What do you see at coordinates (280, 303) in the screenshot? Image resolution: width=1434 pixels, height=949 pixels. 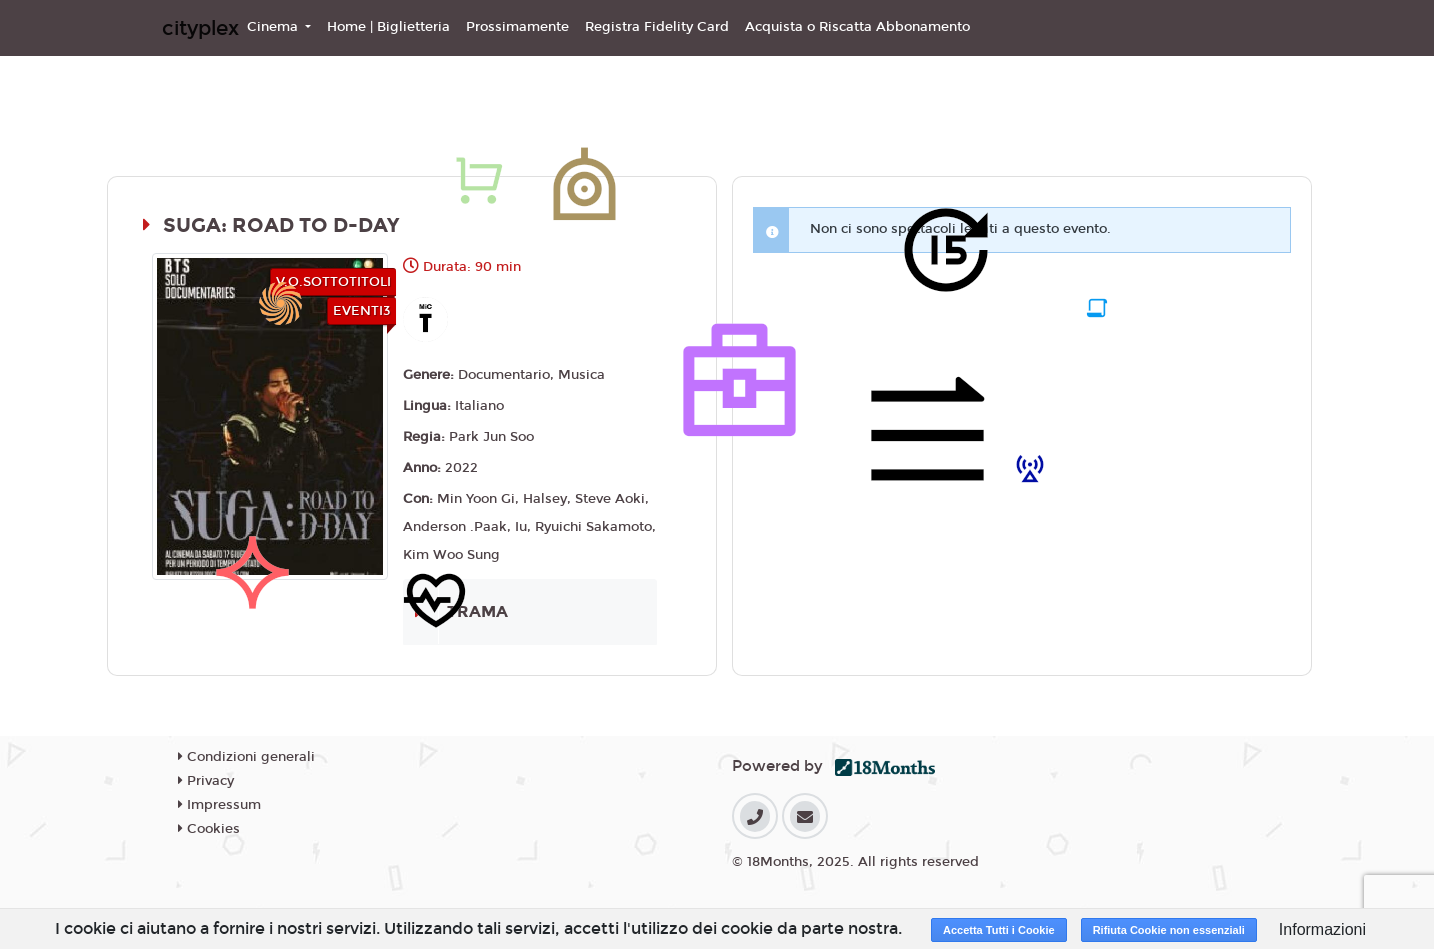 I see `visit the MediaMarkt website or app` at bounding box center [280, 303].